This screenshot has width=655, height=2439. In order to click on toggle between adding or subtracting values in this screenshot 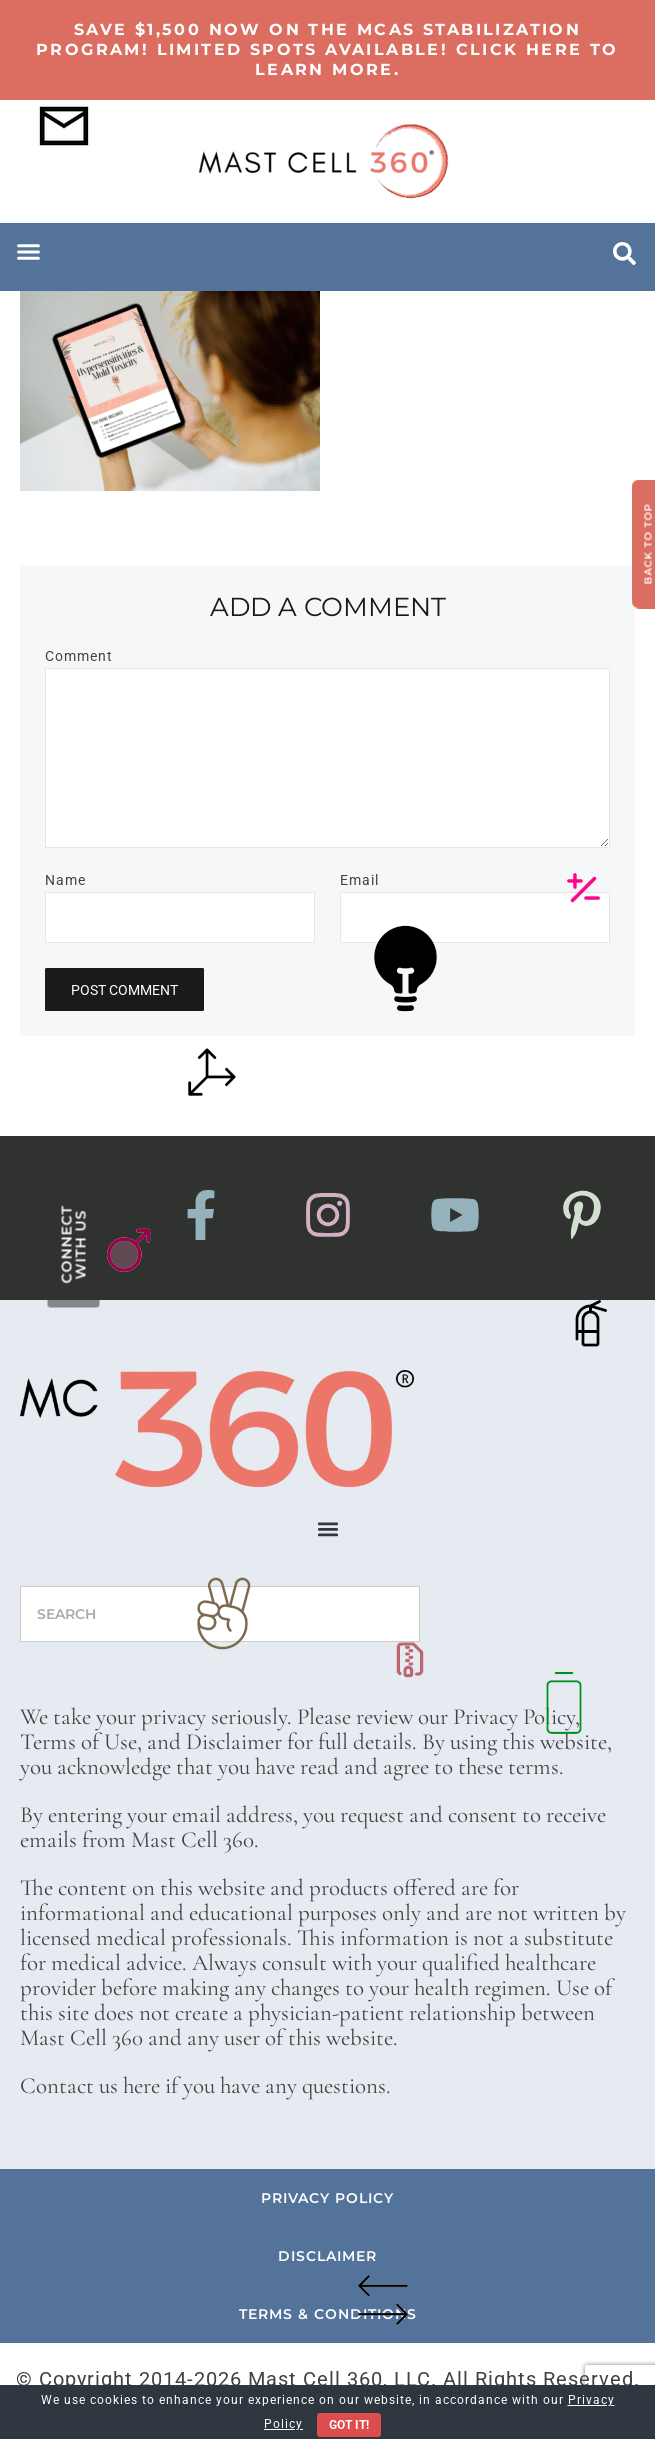, I will do `click(583, 889)`.